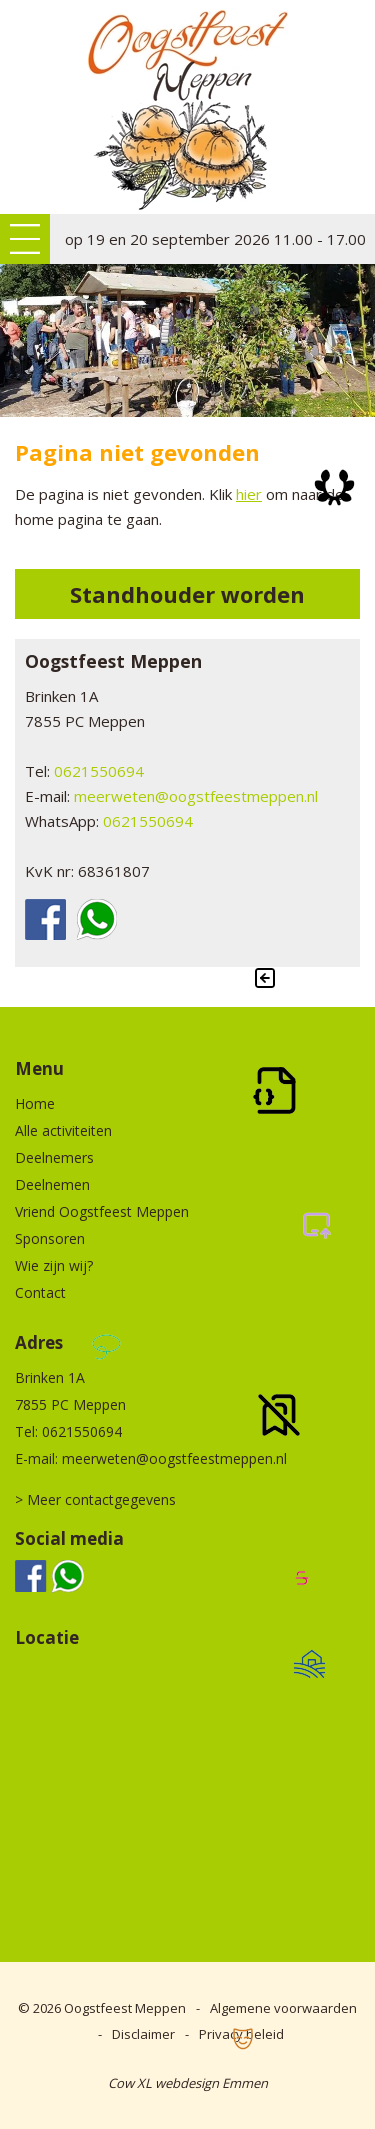 This screenshot has height=2129, width=375. Describe the element at coordinates (279, 1415) in the screenshot. I see `bookmarks feature disabled` at that location.